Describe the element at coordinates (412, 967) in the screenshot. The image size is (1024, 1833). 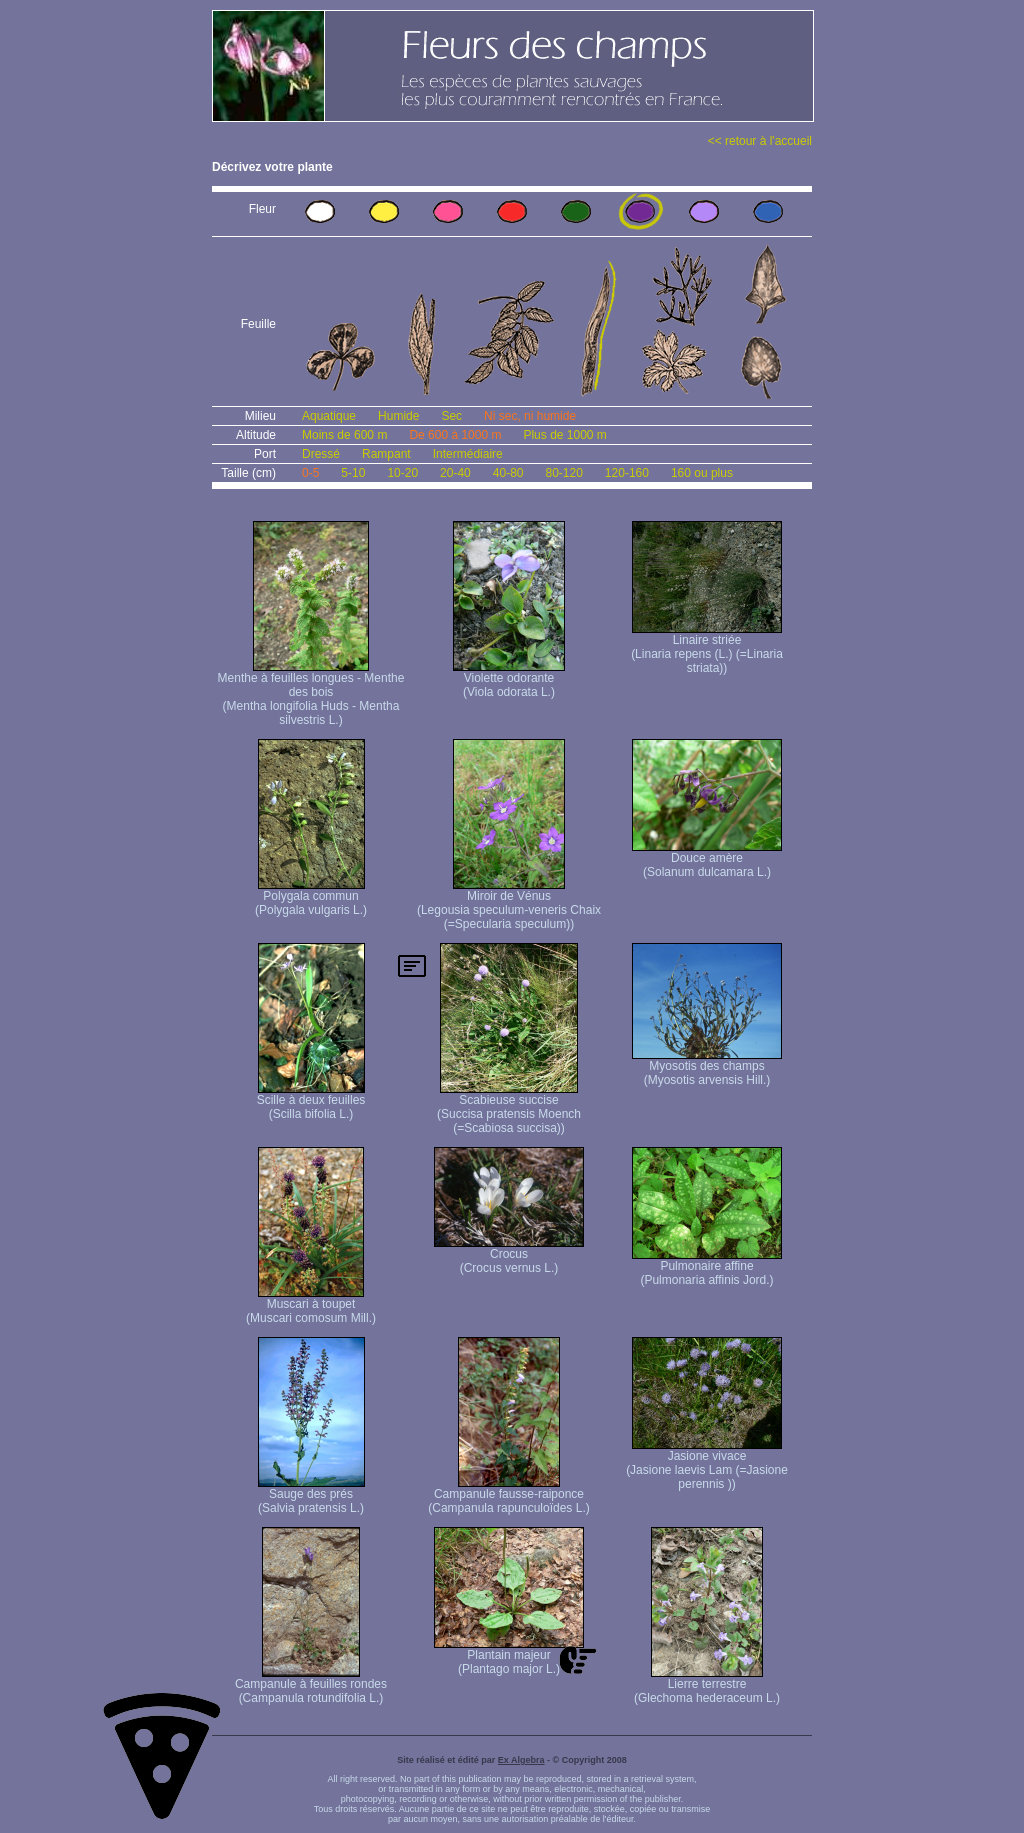
I see `add a new note or document` at that location.